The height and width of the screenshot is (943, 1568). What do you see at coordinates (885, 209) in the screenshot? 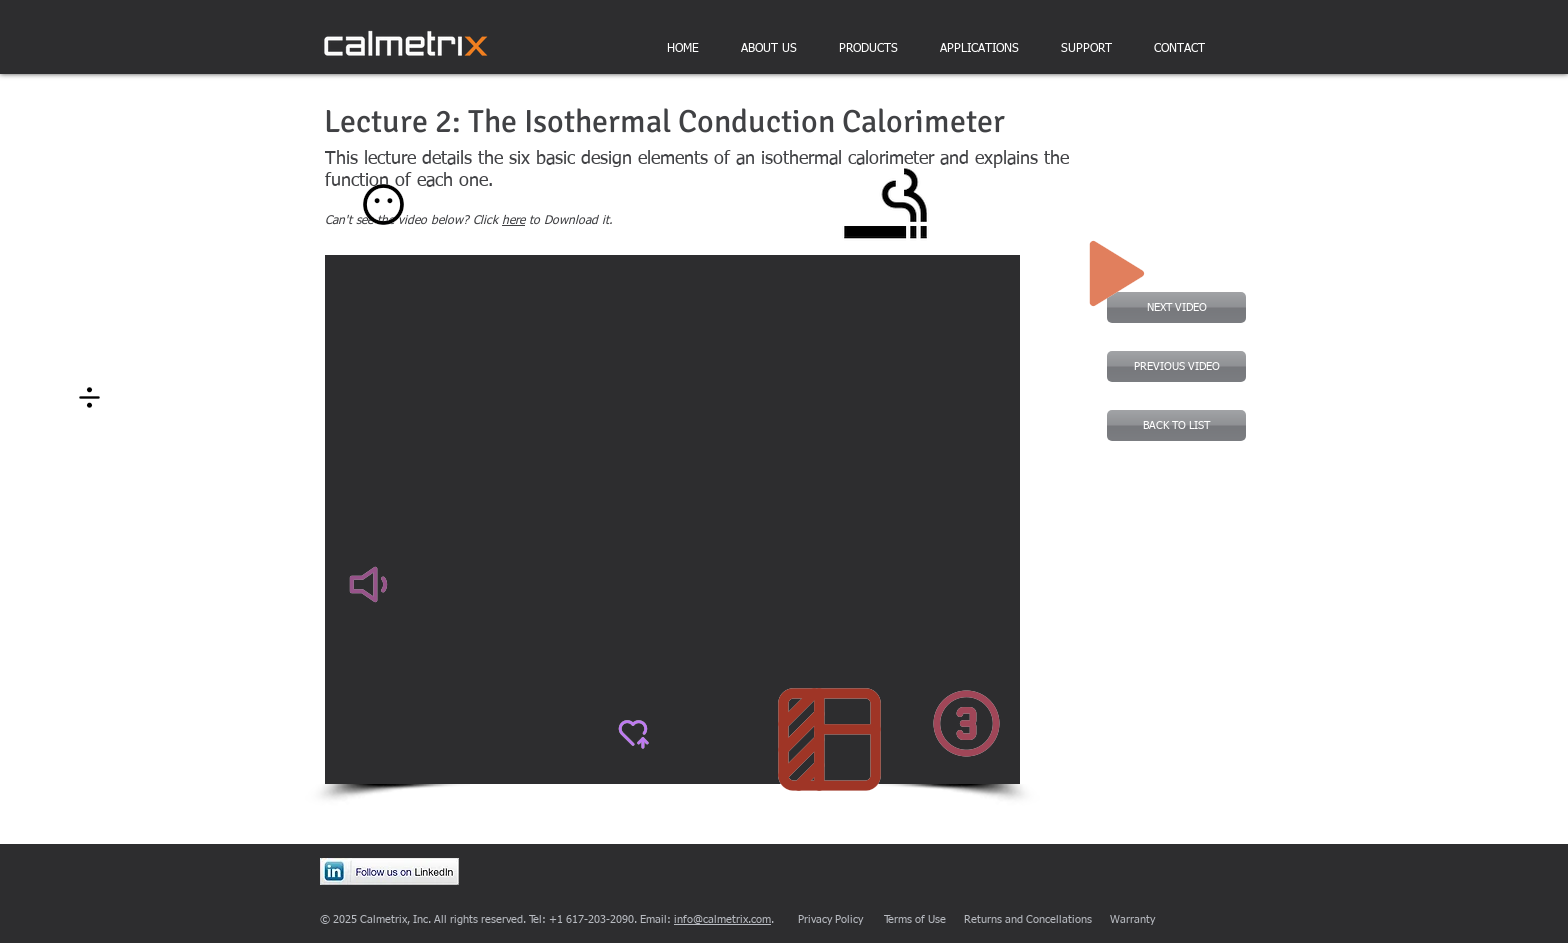
I see `indicates a smoking-permitted area` at bounding box center [885, 209].